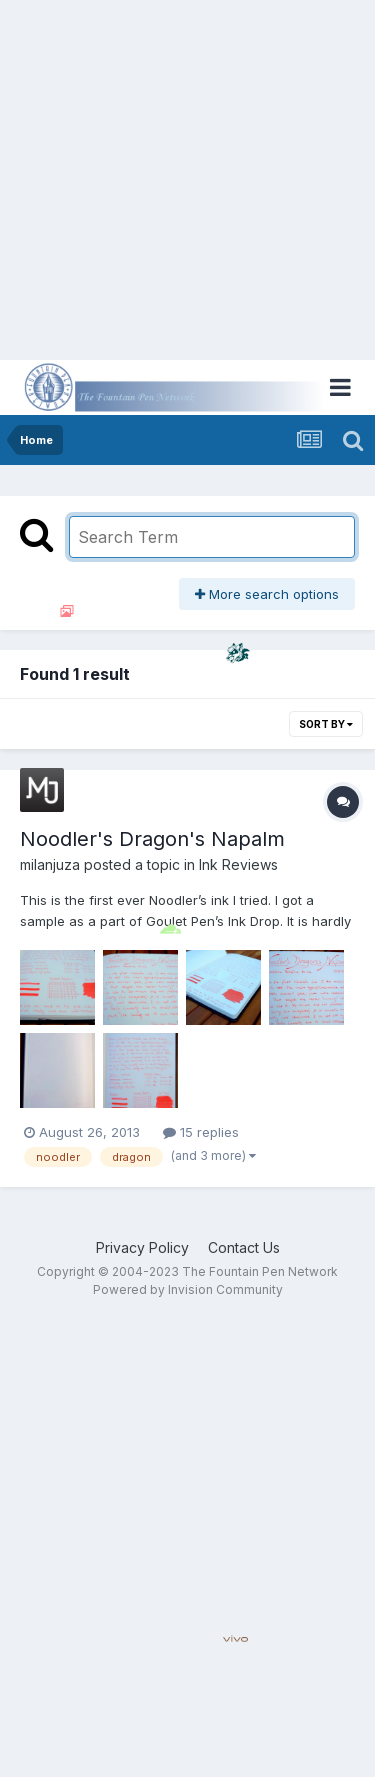 The image size is (375, 1777). I want to click on vivo brand logo, so click(235, 1638).